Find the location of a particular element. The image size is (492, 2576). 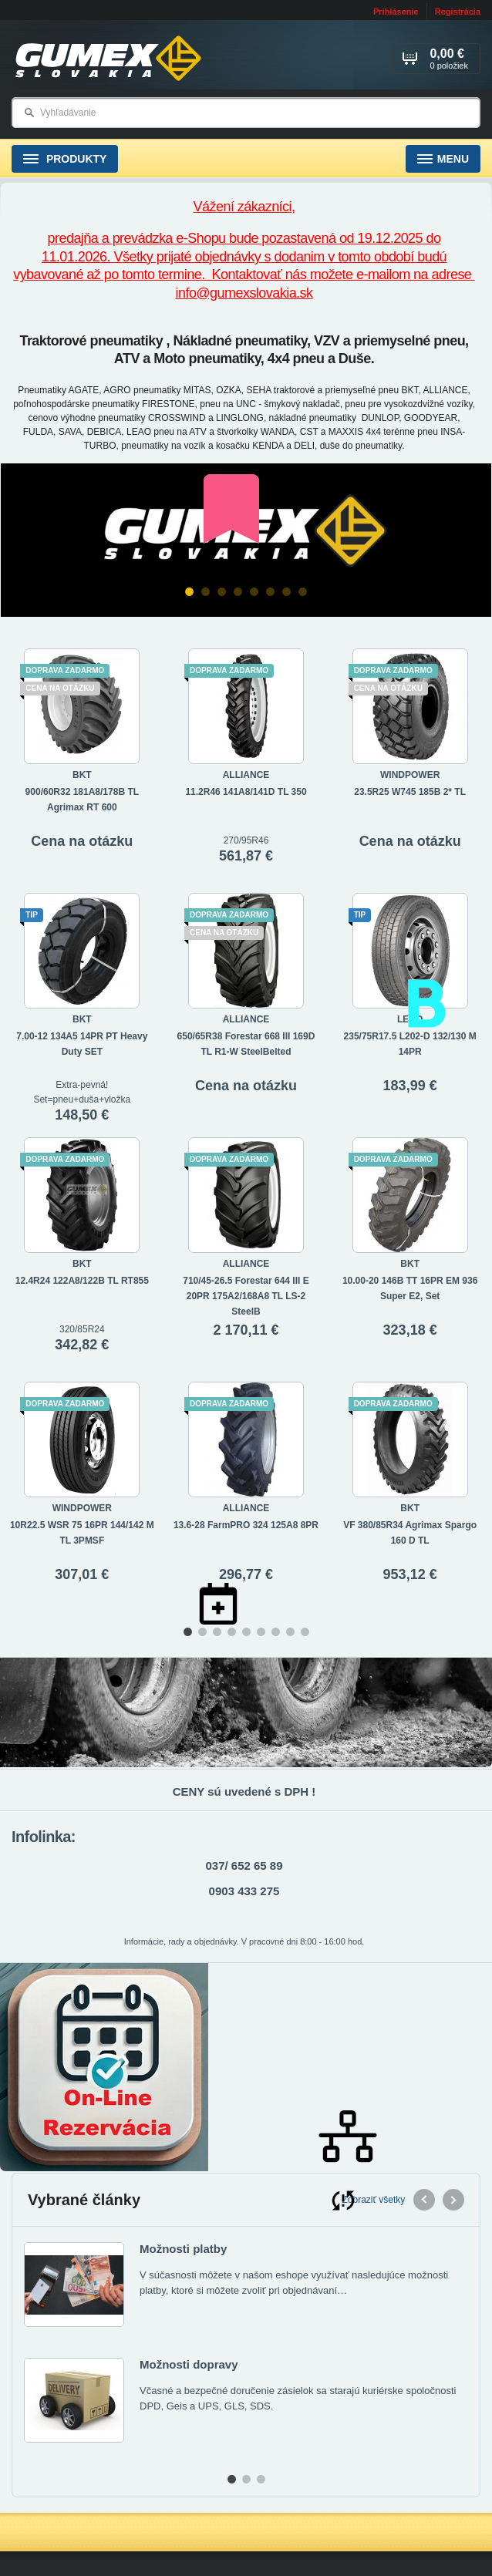

add a new calendar event is located at coordinates (218, 1604).